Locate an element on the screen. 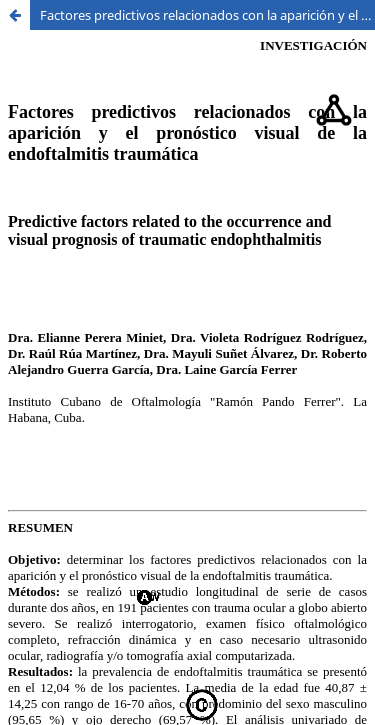  enable auto white balance is located at coordinates (148, 597).